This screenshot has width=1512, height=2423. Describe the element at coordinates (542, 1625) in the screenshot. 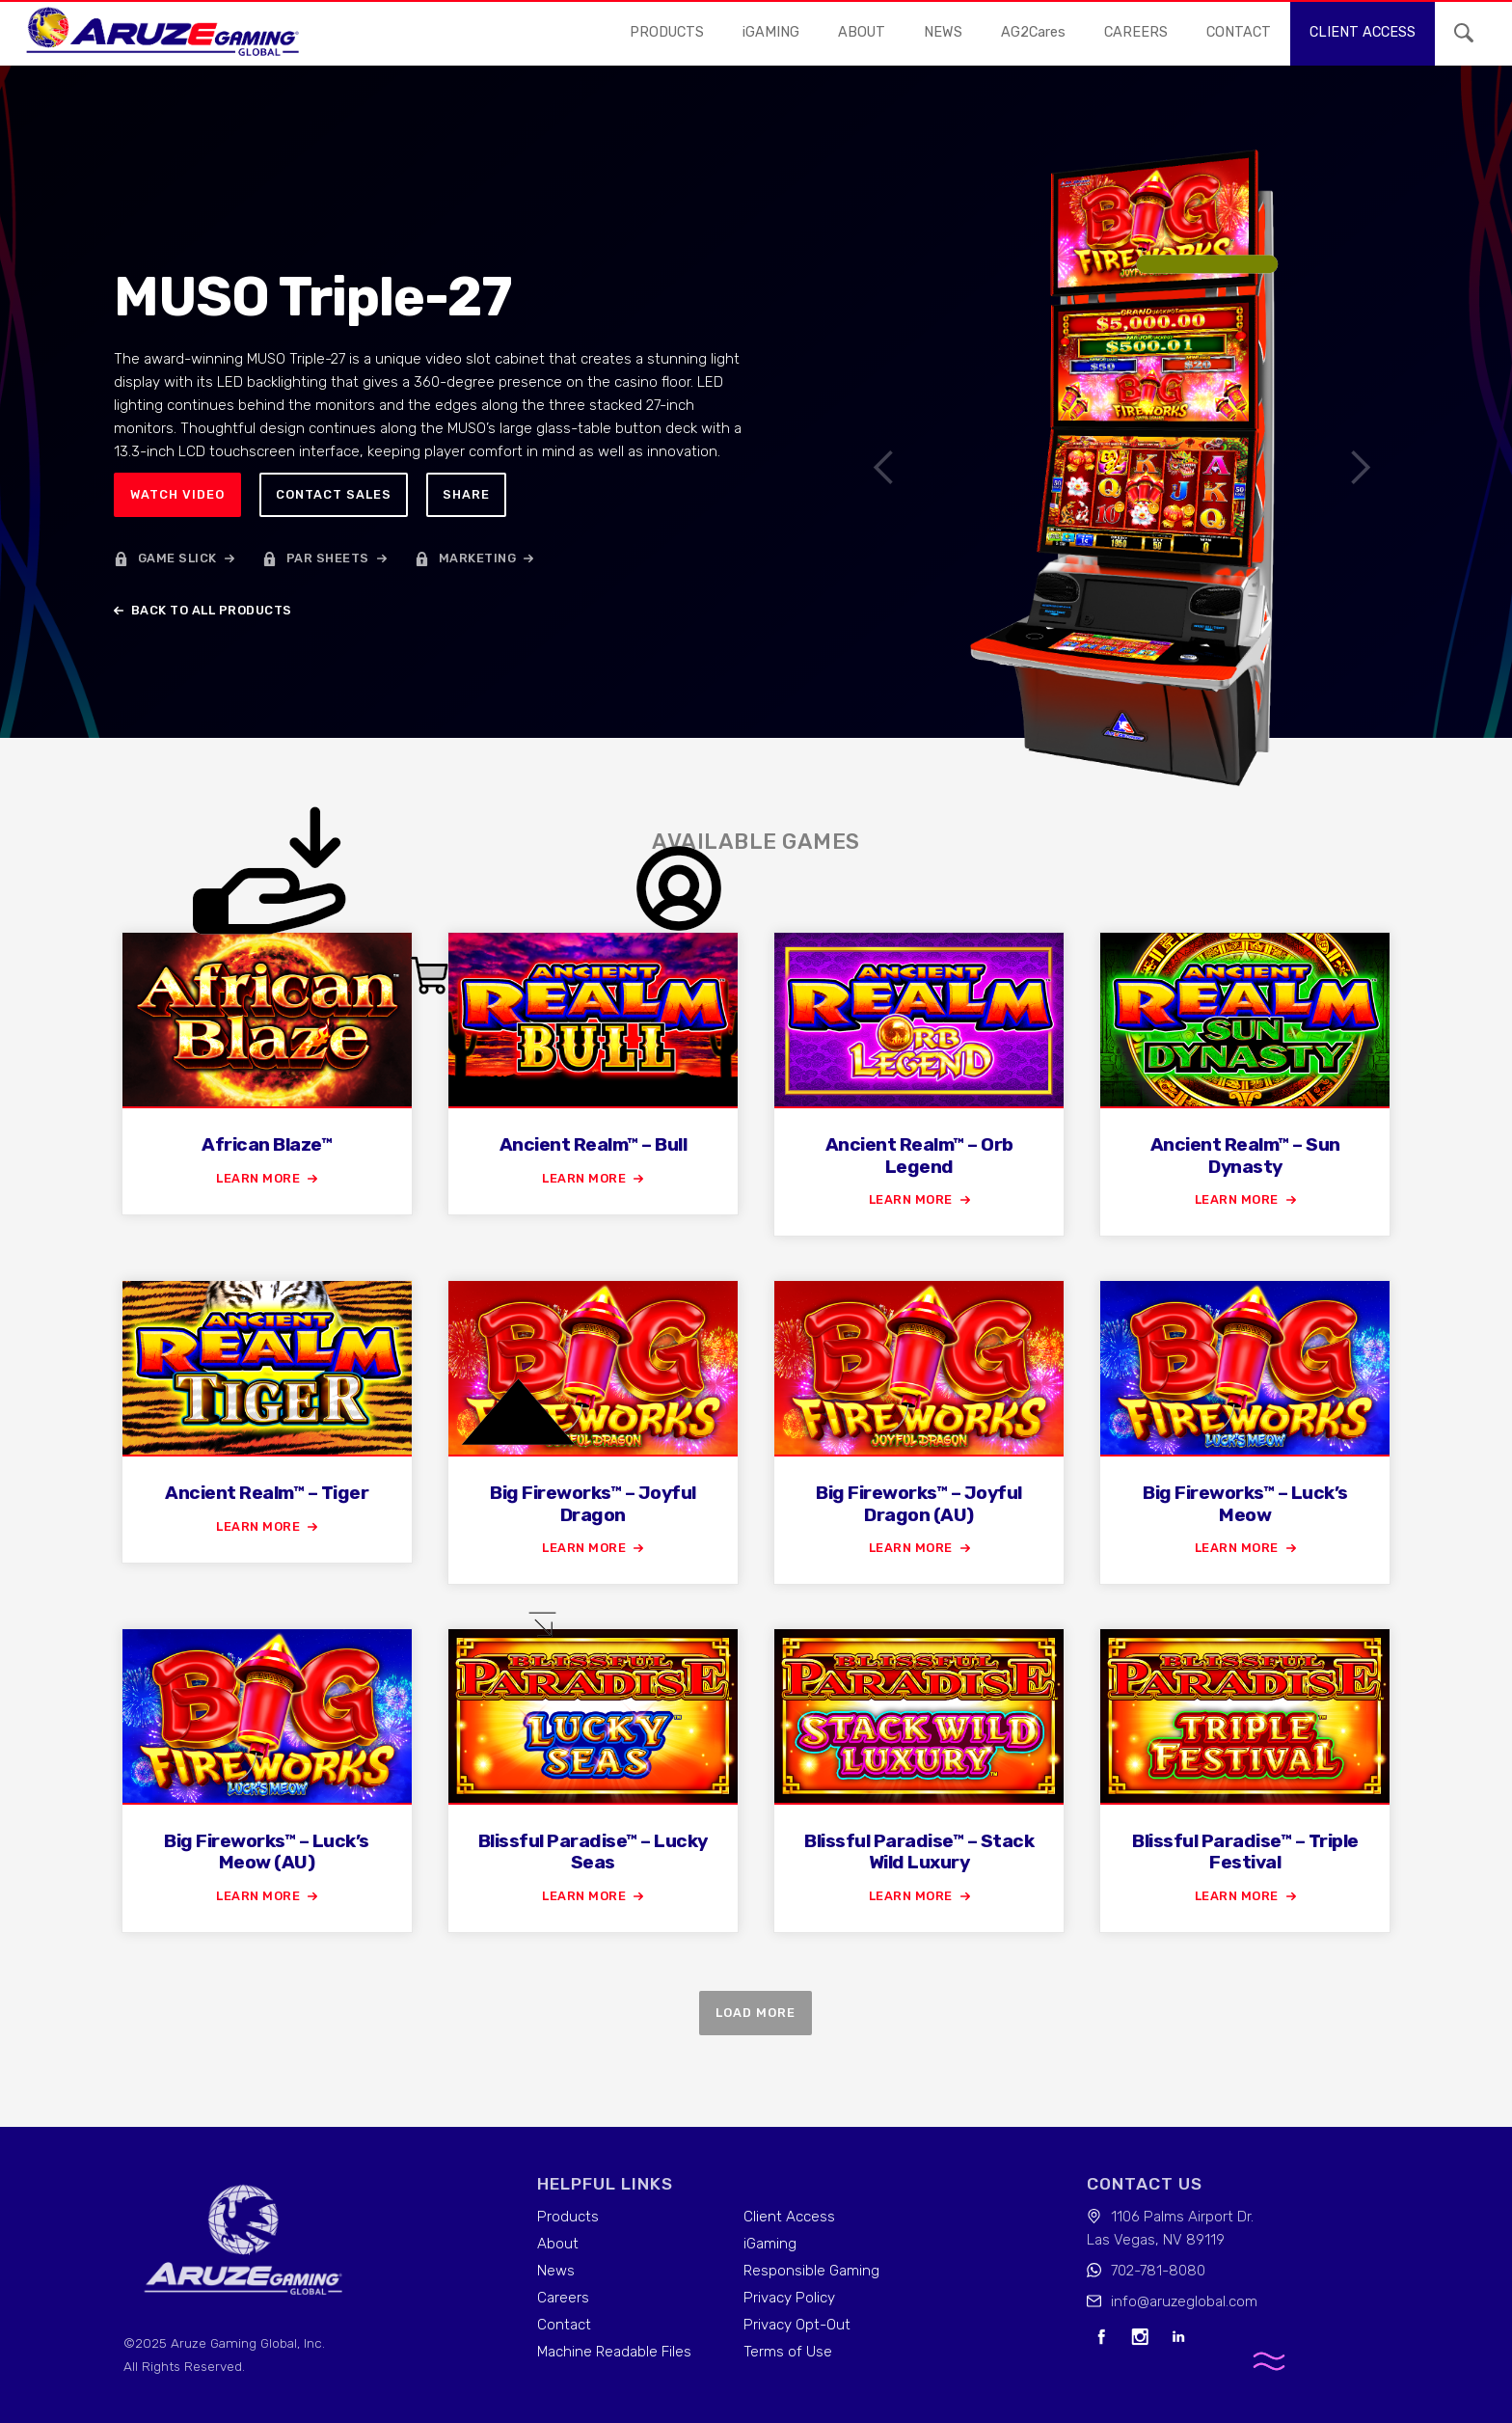

I see `move item to bottom-right corner` at that location.